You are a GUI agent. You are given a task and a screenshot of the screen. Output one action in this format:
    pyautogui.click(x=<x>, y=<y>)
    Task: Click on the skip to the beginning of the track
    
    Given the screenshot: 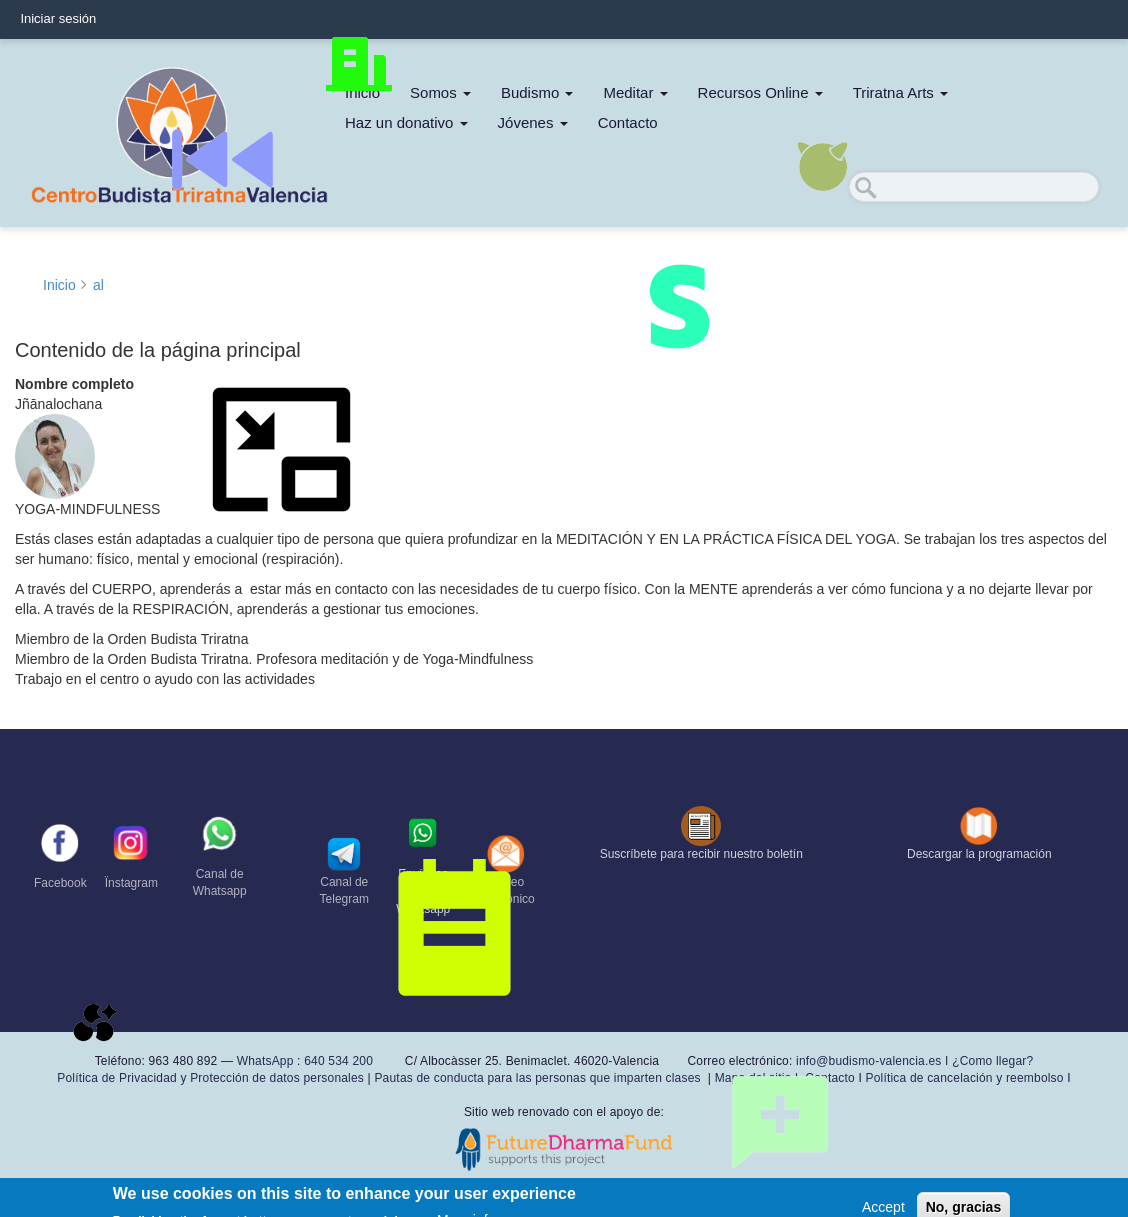 What is the action you would take?
    pyautogui.click(x=222, y=159)
    